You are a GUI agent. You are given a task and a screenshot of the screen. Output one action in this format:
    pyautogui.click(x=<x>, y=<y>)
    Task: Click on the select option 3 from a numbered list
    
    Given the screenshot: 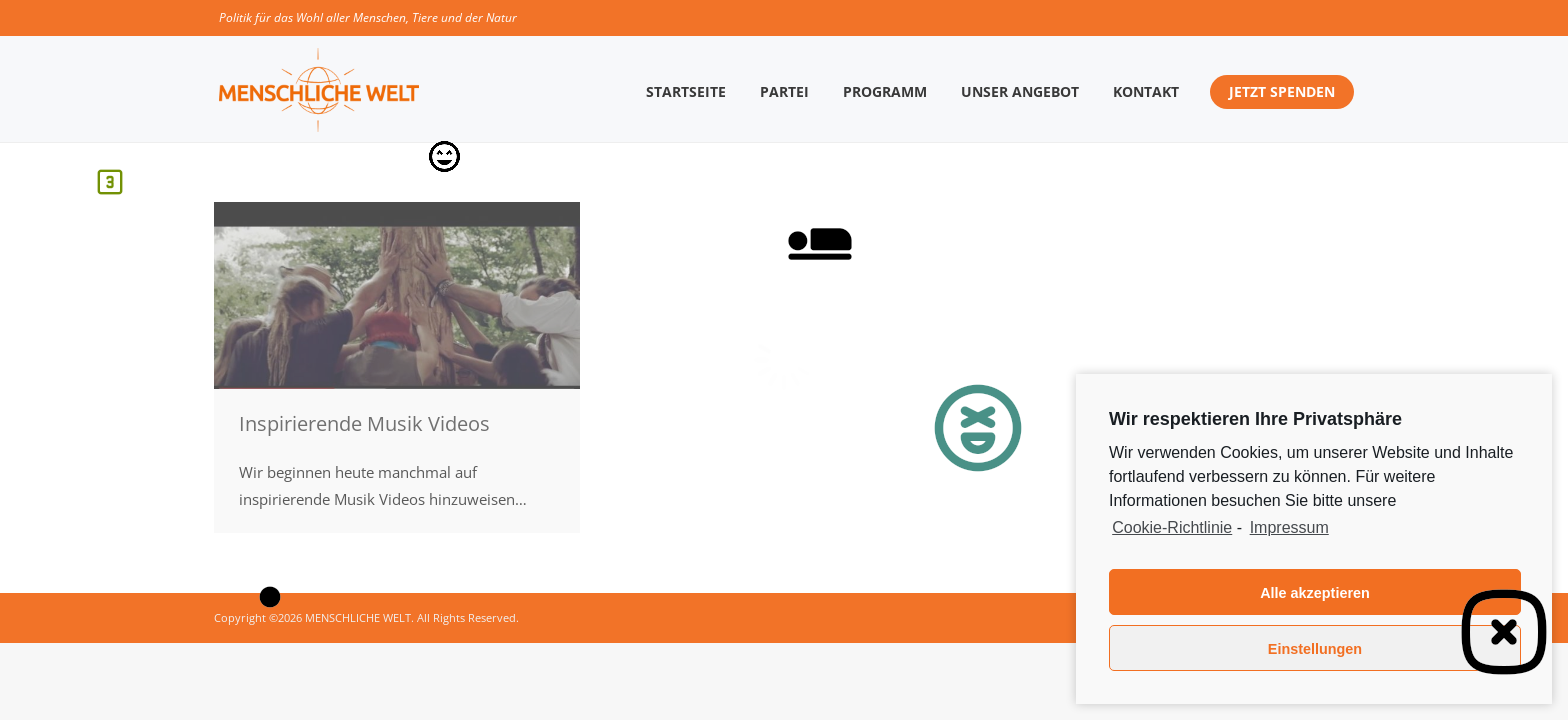 What is the action you would take?
    pyautogui.click(x=110, y=182)
    